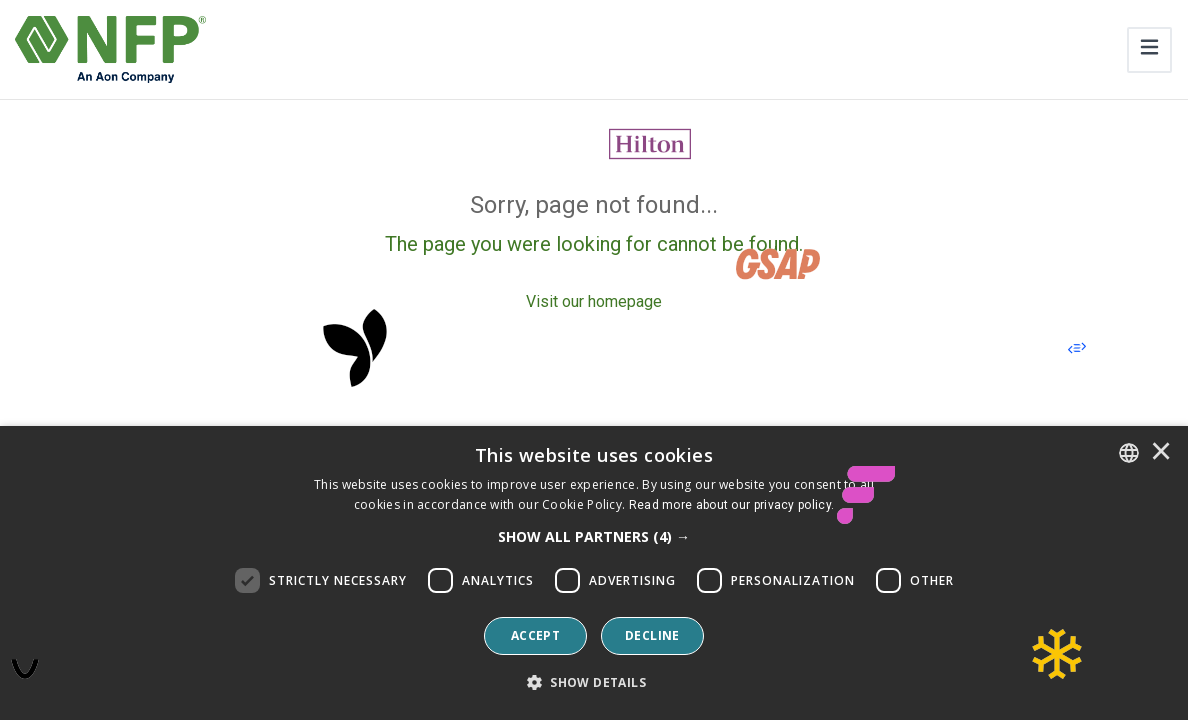  What do you see at coordinates (650, 144) in the screenshot?
I see `access the Hilton hotels app or website` at bounding box center [650, 144].